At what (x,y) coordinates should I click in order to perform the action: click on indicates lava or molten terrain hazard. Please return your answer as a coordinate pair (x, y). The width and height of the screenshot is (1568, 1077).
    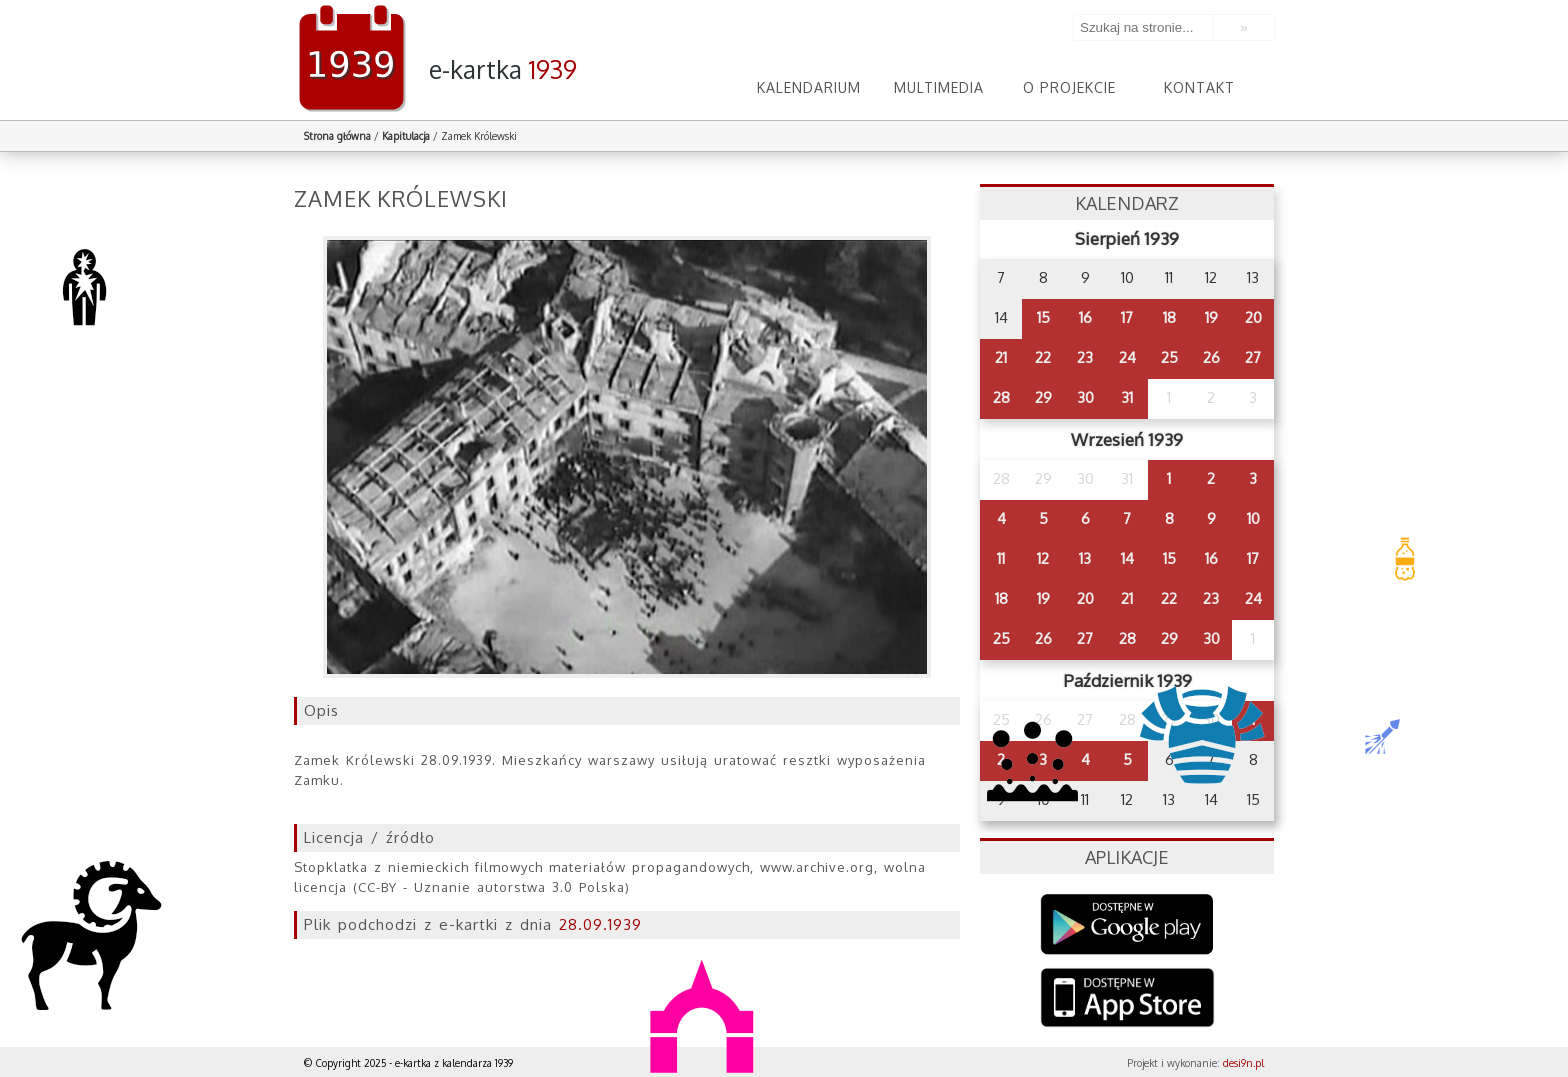
    Looking at the image, I should click on (1032, 761).